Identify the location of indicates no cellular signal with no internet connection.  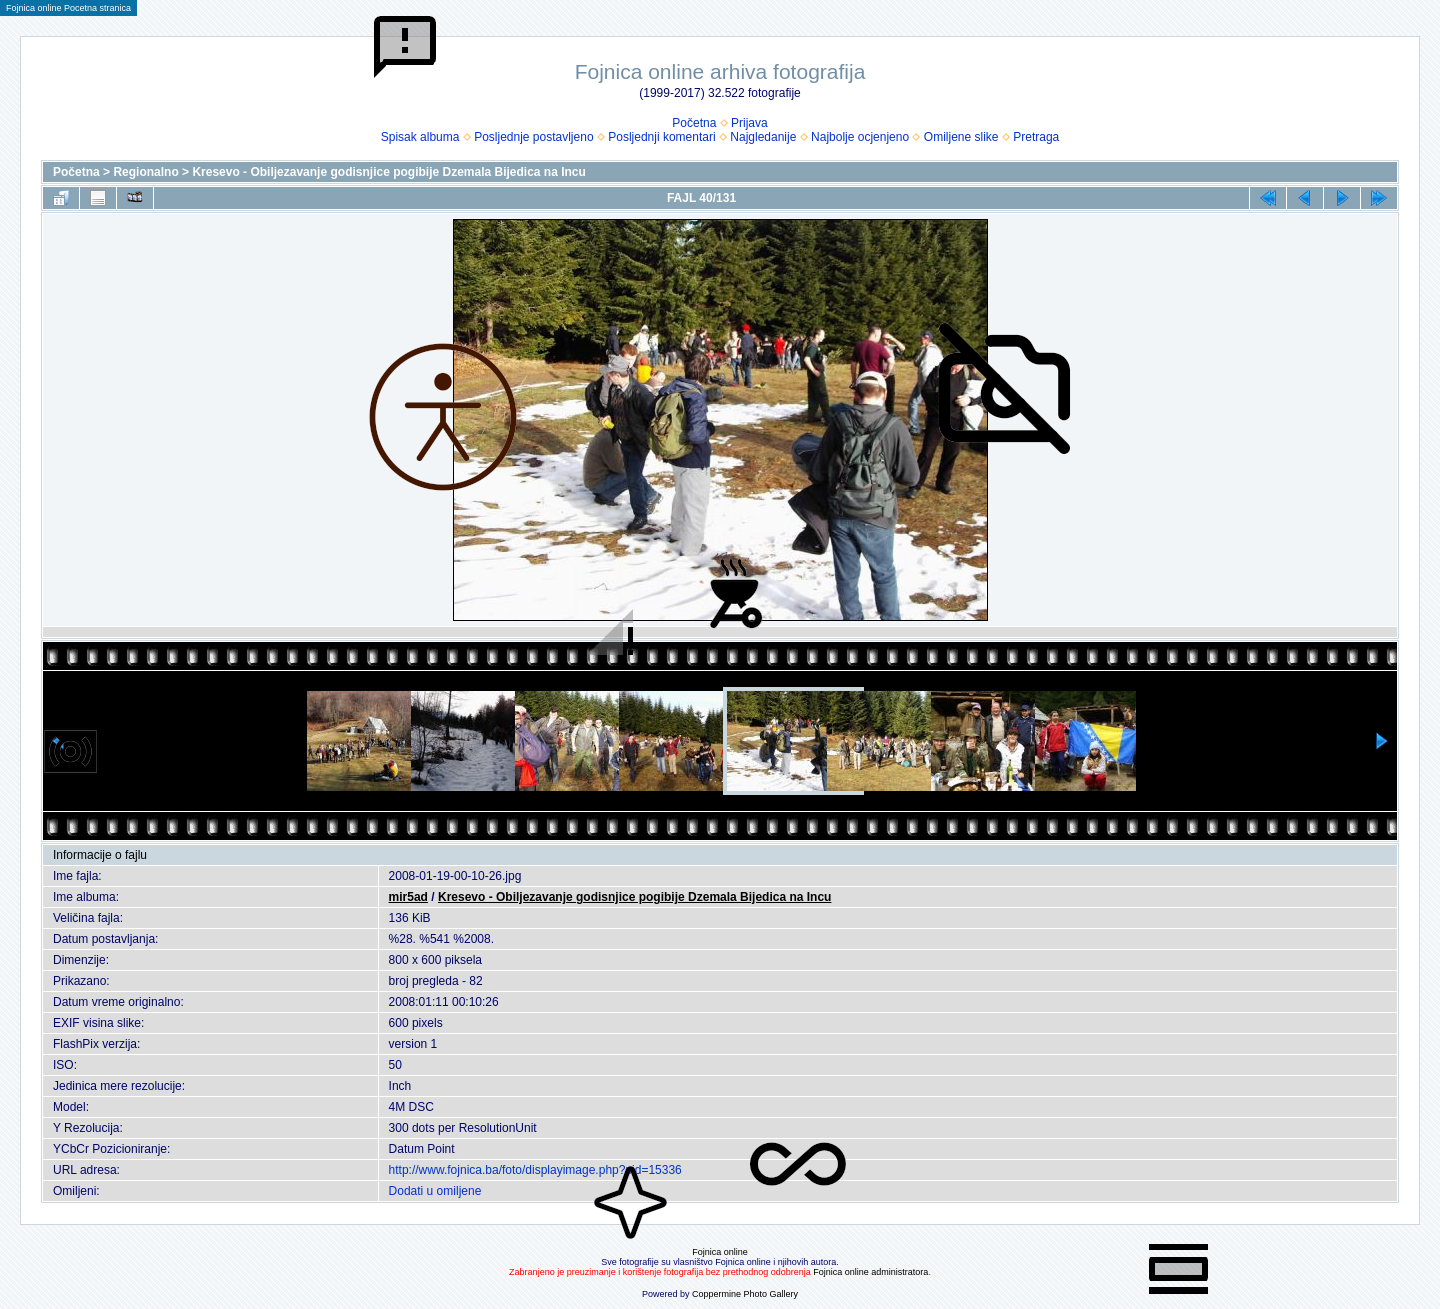
(610, 632).